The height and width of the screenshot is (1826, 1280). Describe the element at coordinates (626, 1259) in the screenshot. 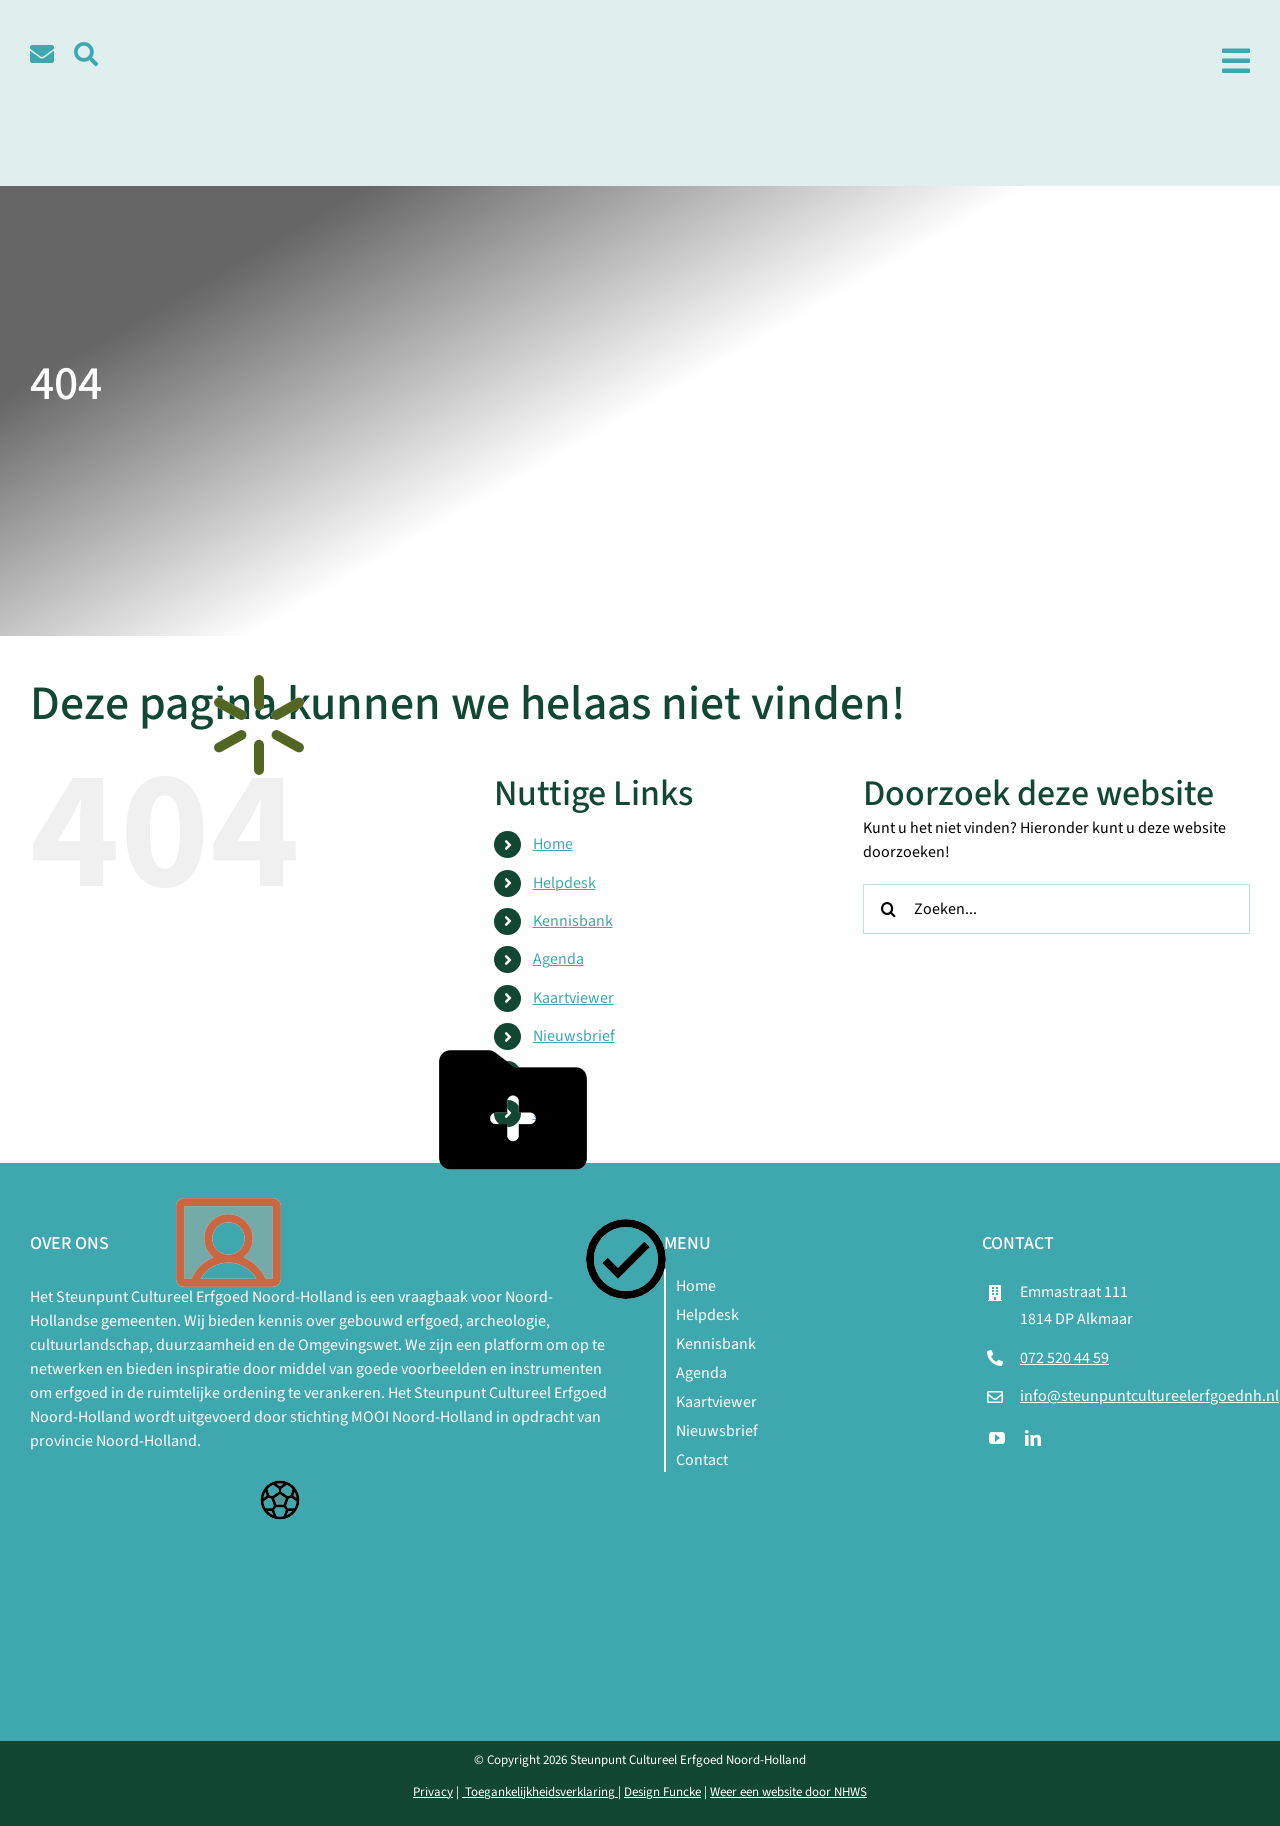

I see `indicates a successfully completed action` at that location.